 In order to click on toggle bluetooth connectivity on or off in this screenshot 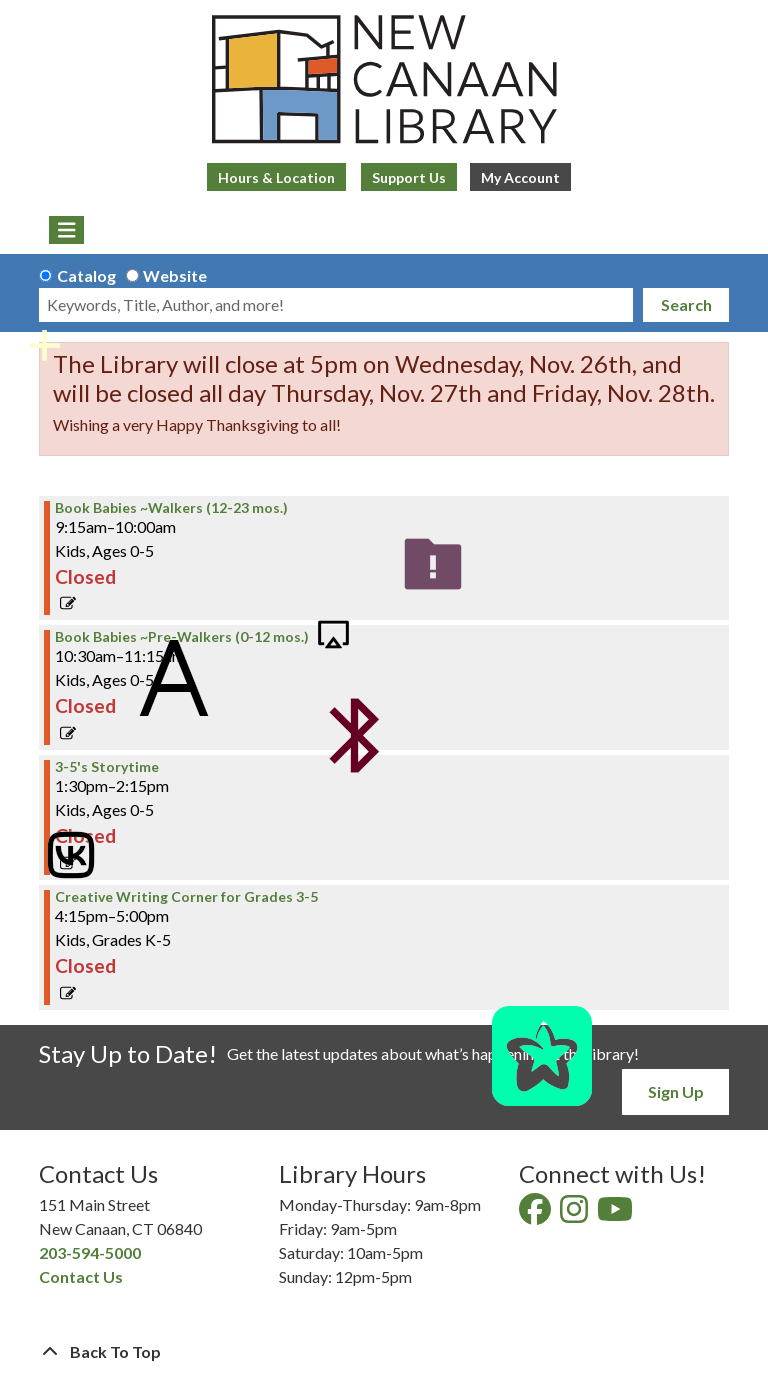, I will do `click(354, 735)`.